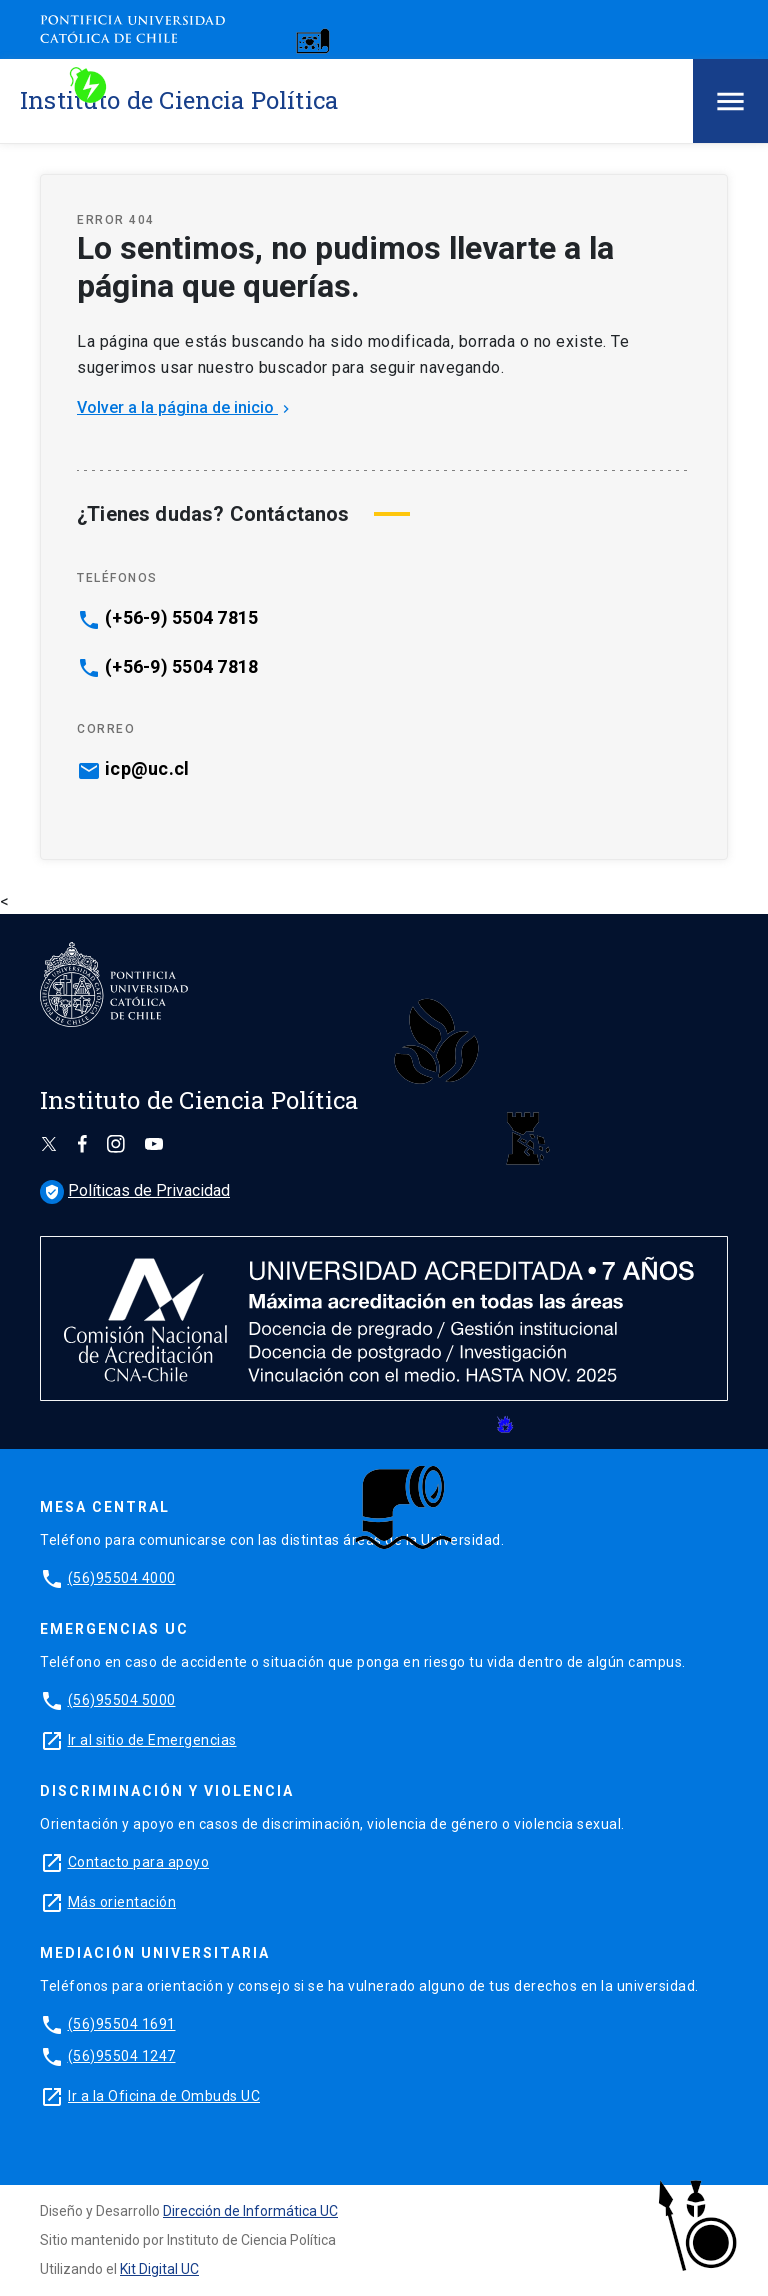  I want to click on coffee or café-related feature, so click(436, 1040).